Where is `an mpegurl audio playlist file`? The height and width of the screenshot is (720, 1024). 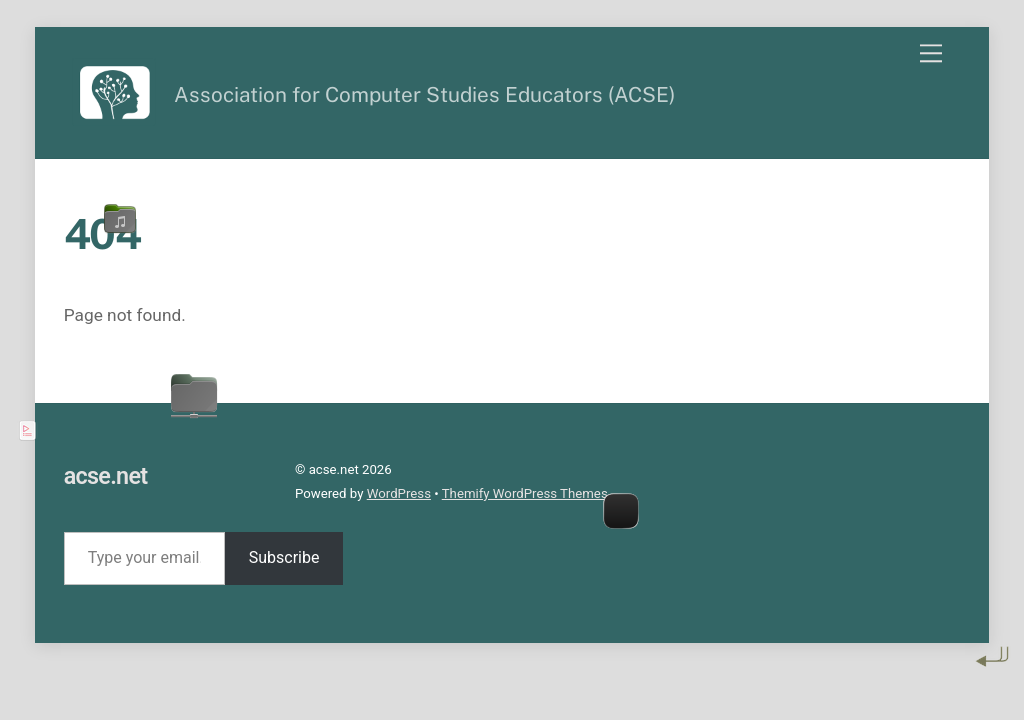
an mpegurl audio playlist file is located at coordinates (27, 430).